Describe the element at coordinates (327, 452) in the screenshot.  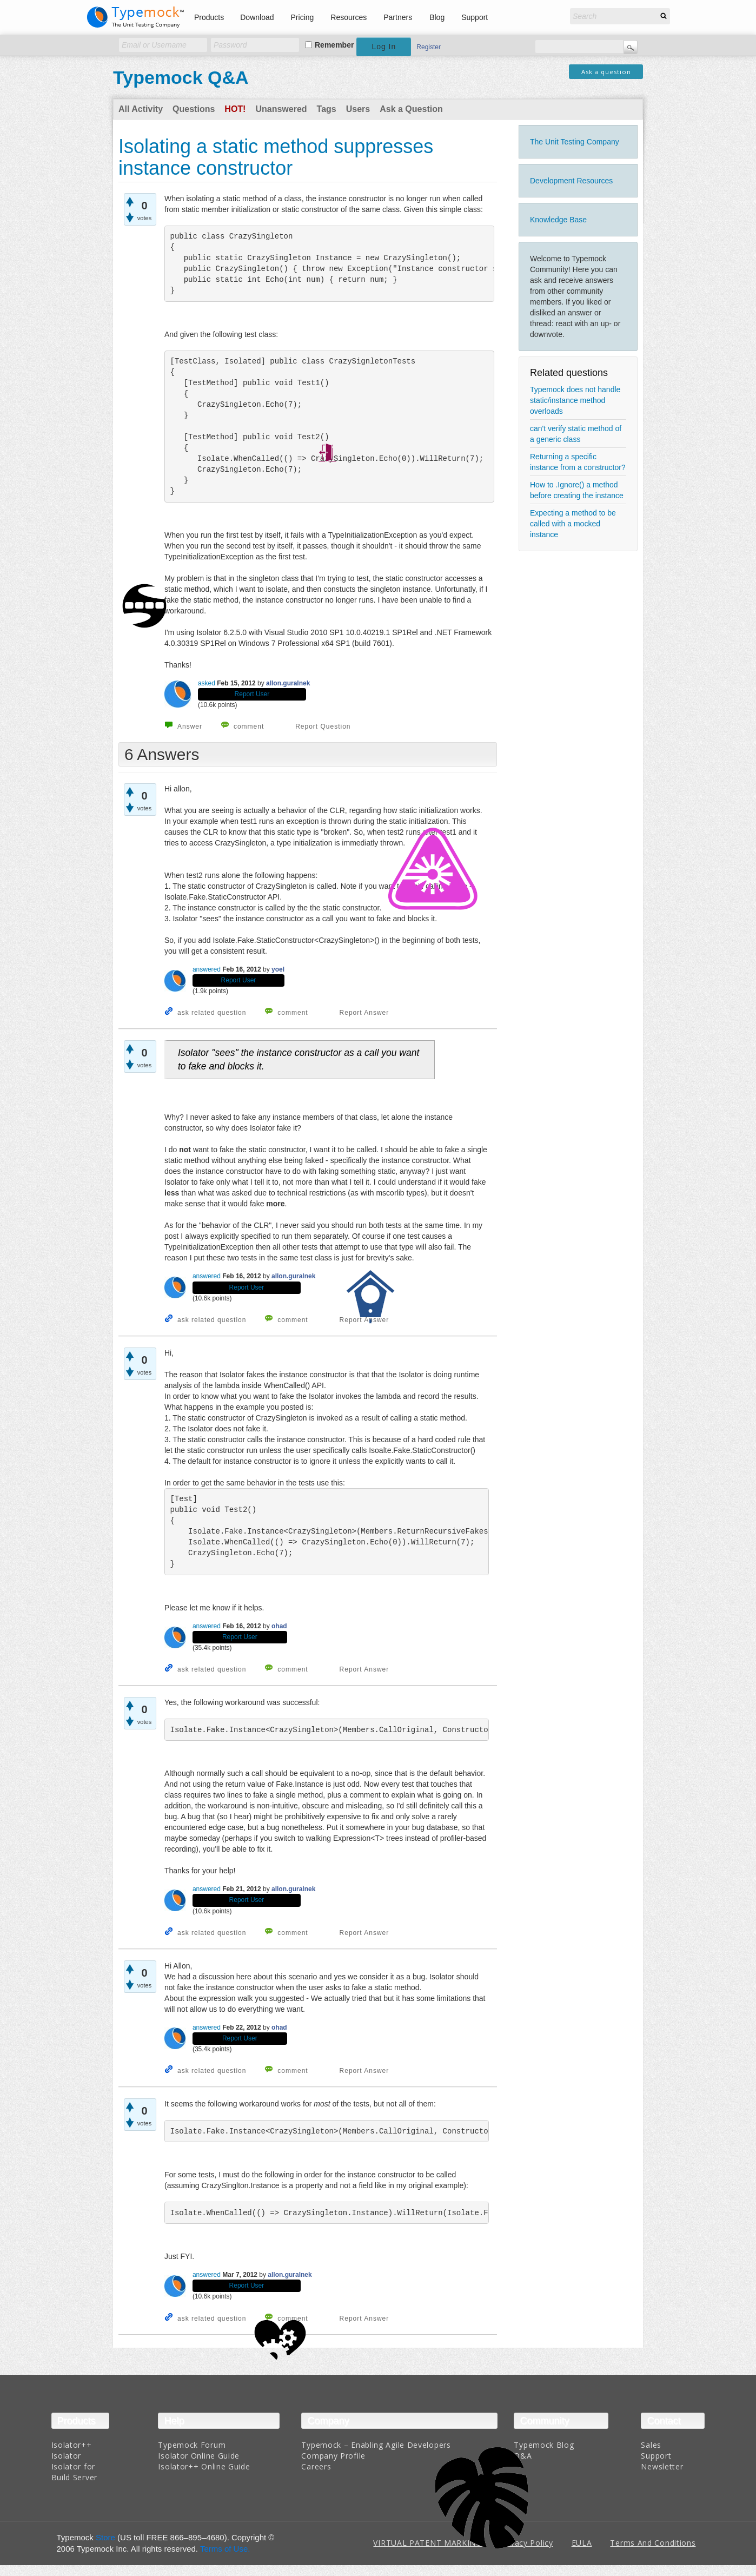
I see `enter a room or building` at that location.